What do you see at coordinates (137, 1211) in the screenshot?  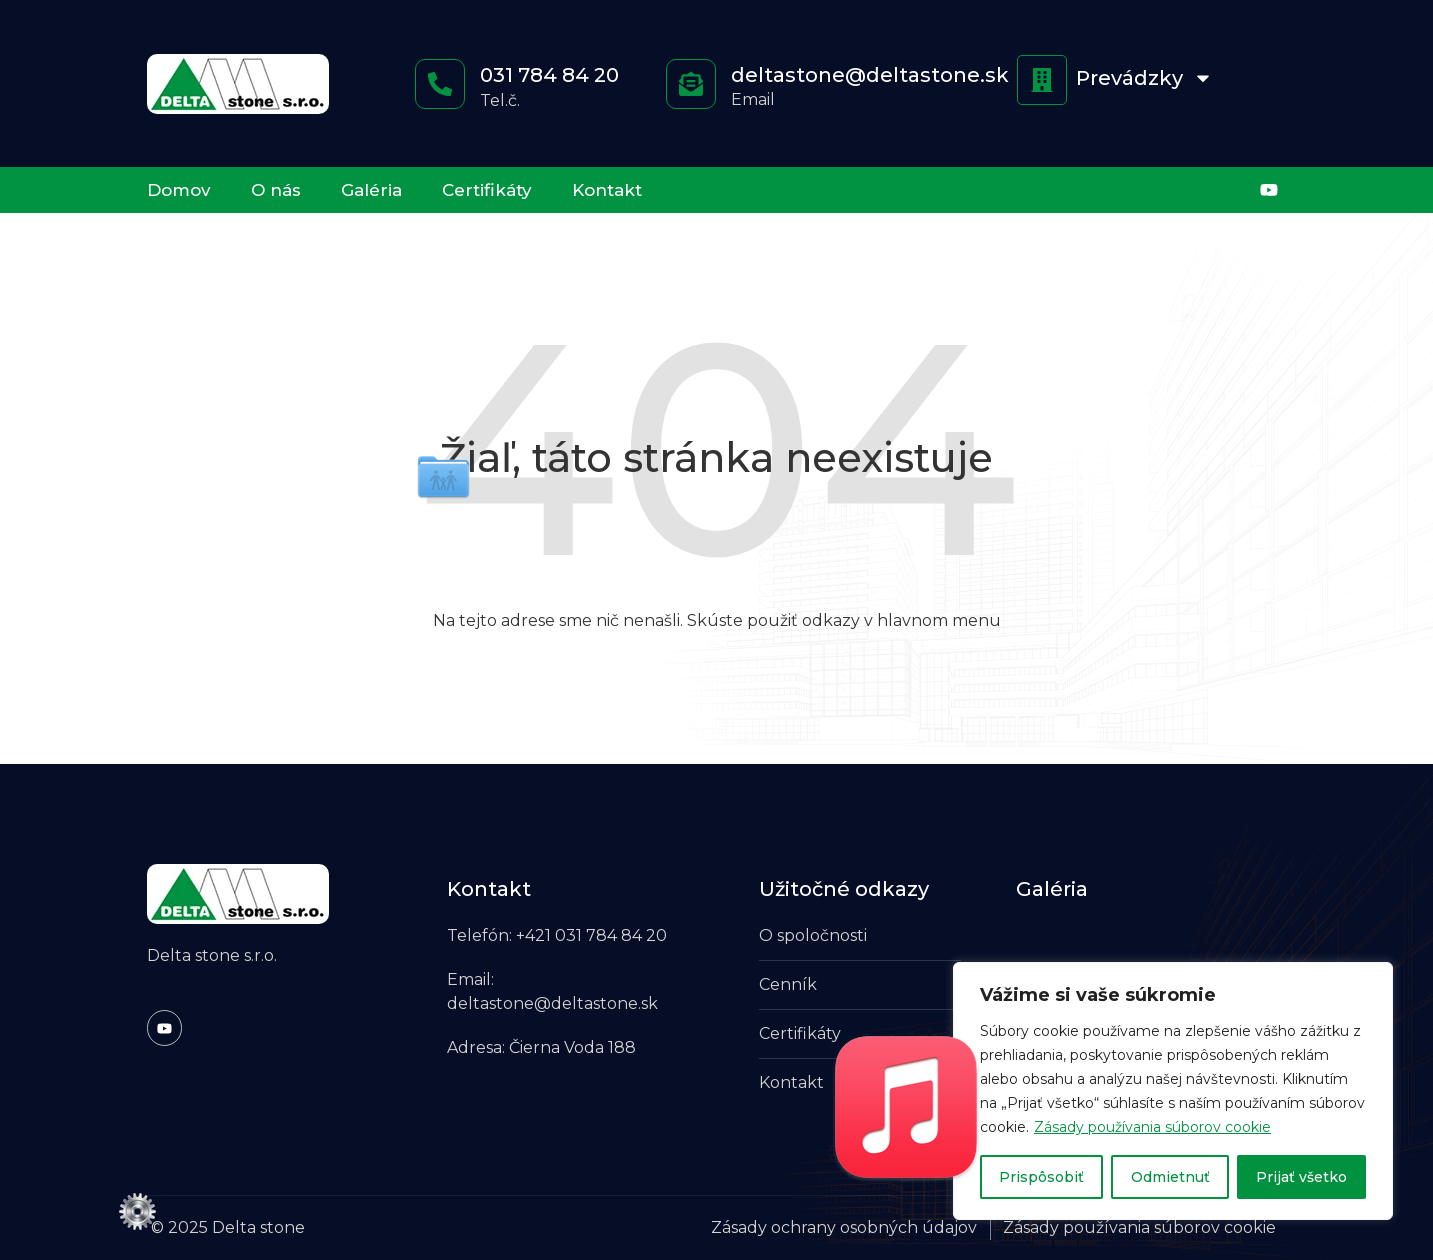 I see `access behavior settings in the media library` at bounding box center [137, 1211].